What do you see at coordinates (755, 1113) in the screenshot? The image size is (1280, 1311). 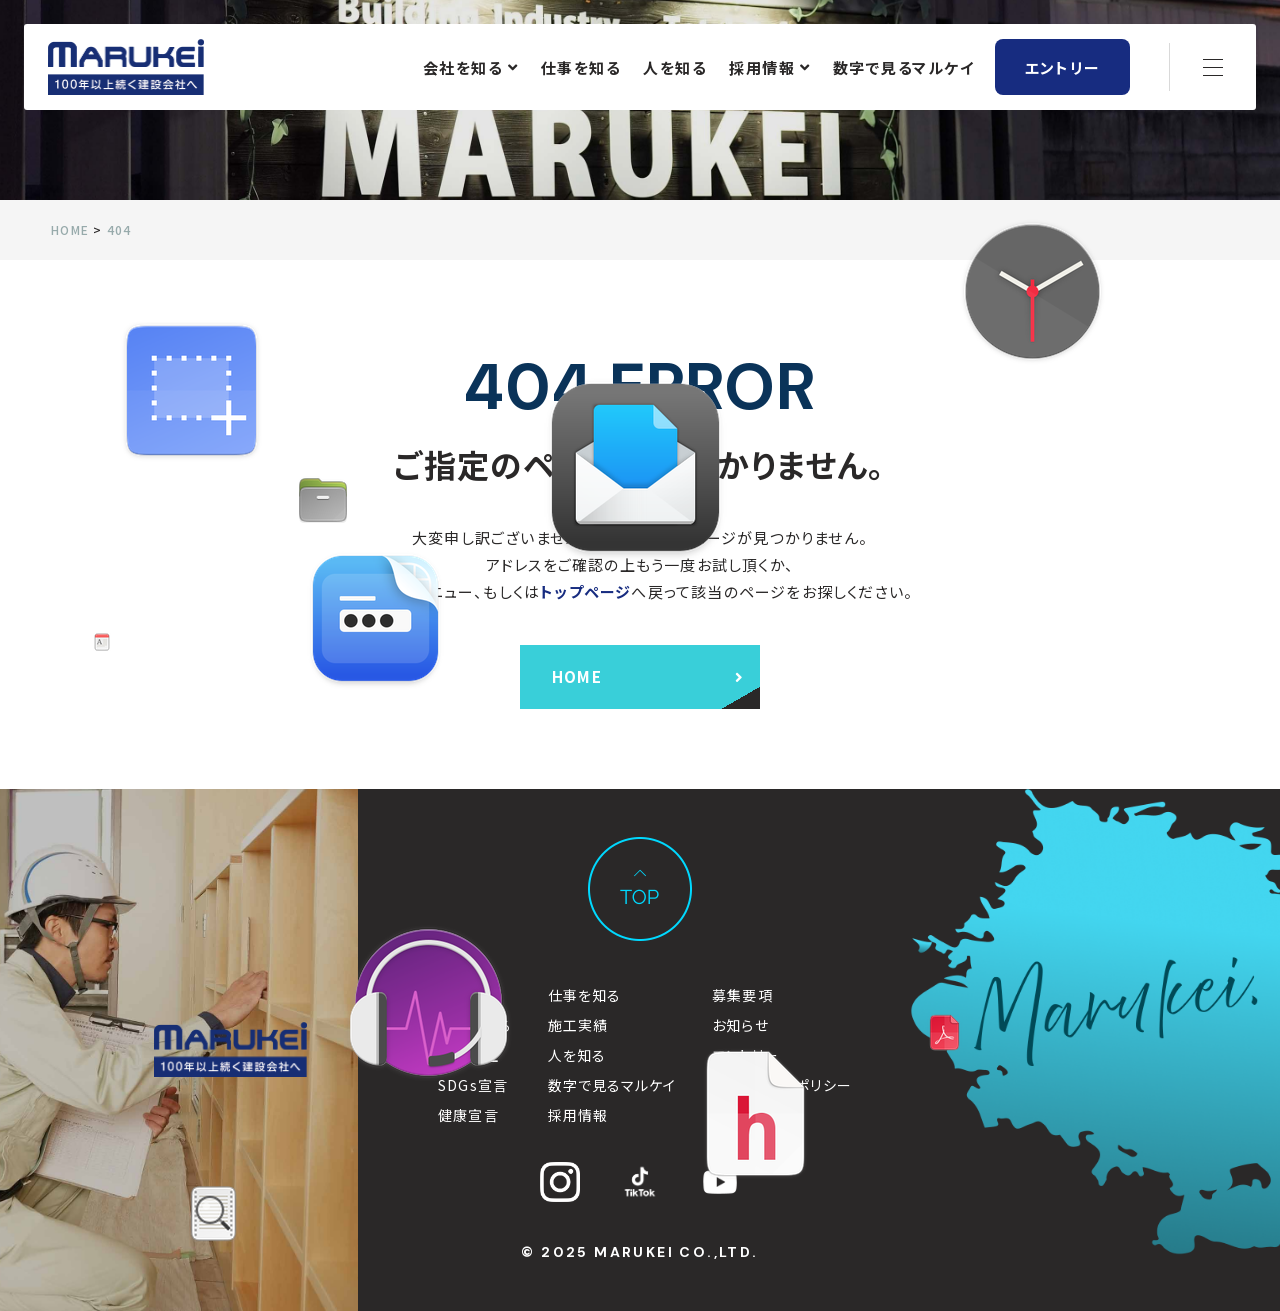 I see `c/c++ header file` at bounding box center [755, 1113].